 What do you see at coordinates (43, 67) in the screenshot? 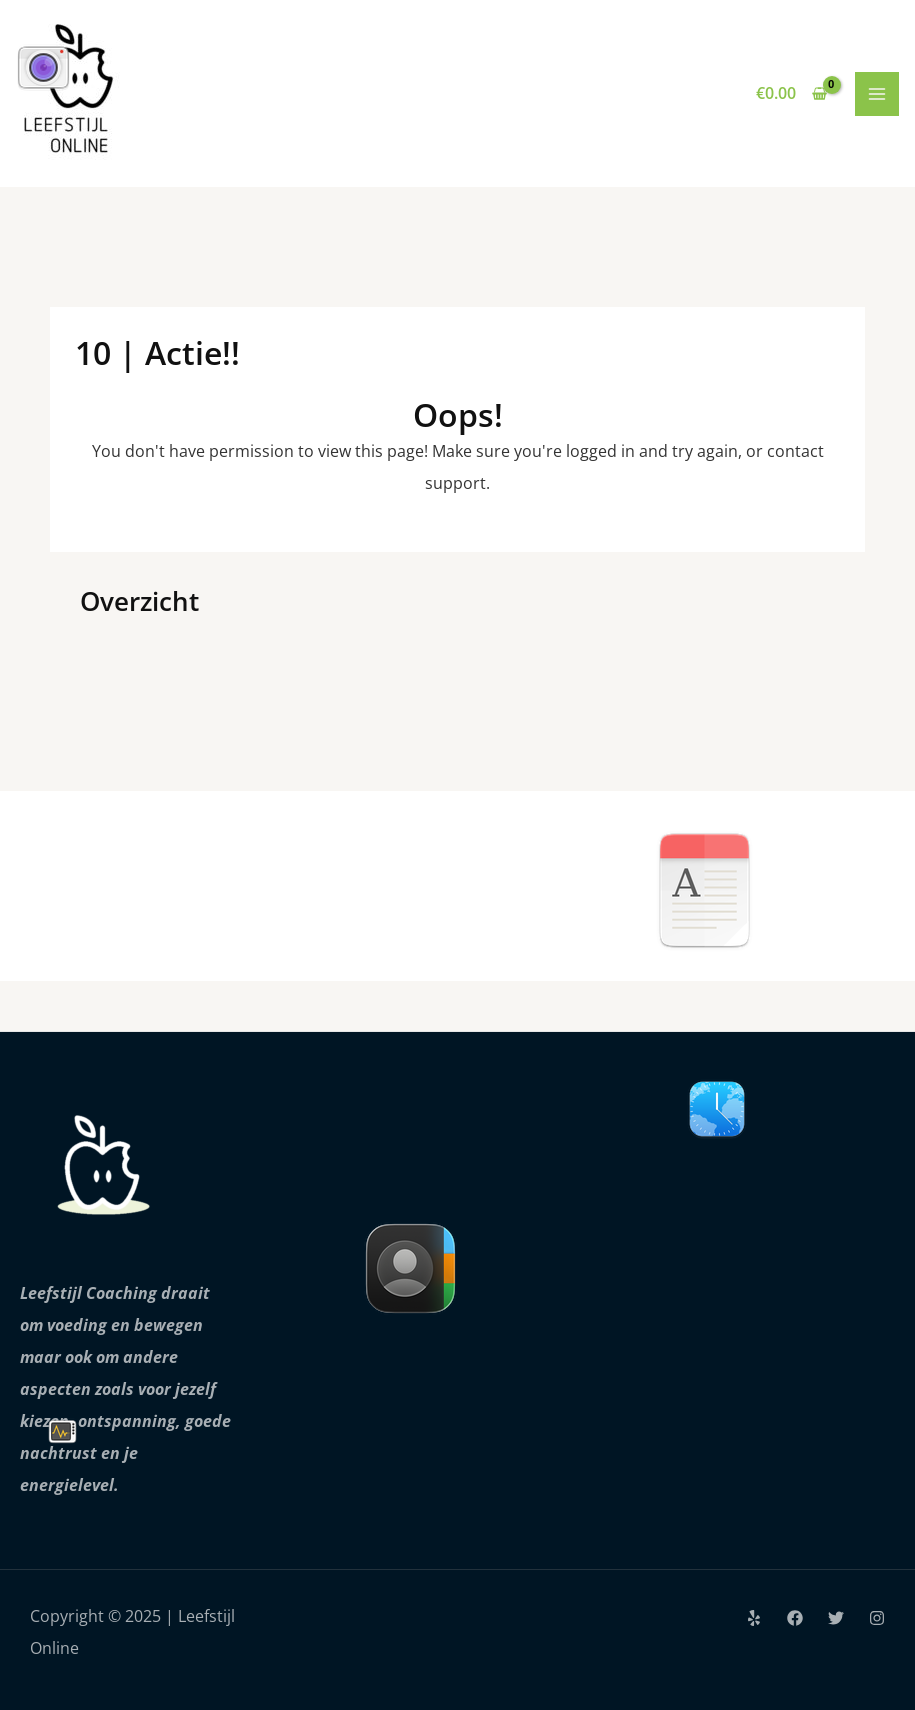
I see `open the camera app` at bounding box center [43, 67].